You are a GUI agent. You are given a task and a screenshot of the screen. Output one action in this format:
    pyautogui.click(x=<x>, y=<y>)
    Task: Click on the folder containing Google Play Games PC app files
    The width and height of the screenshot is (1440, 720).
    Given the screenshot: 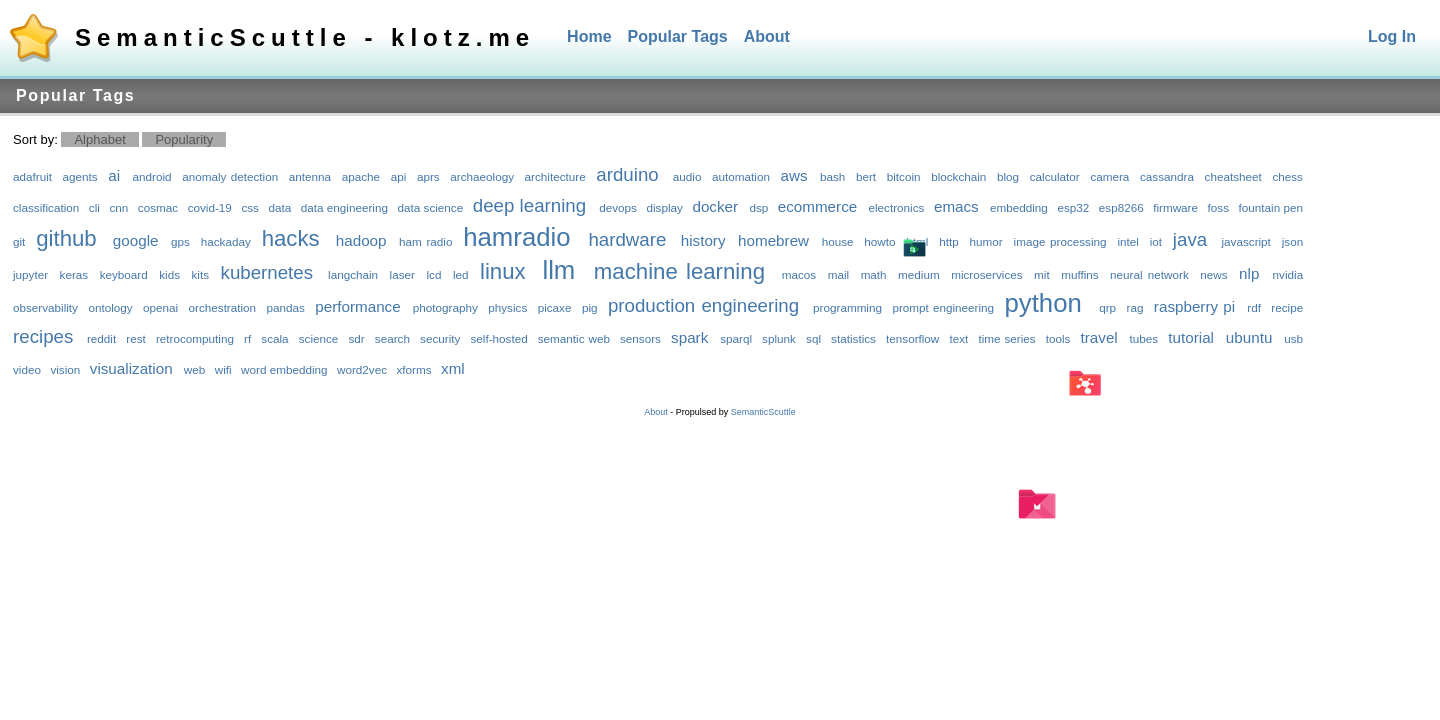 What is the action you would take?
    pyautogui.click(x=914, y=248)
    